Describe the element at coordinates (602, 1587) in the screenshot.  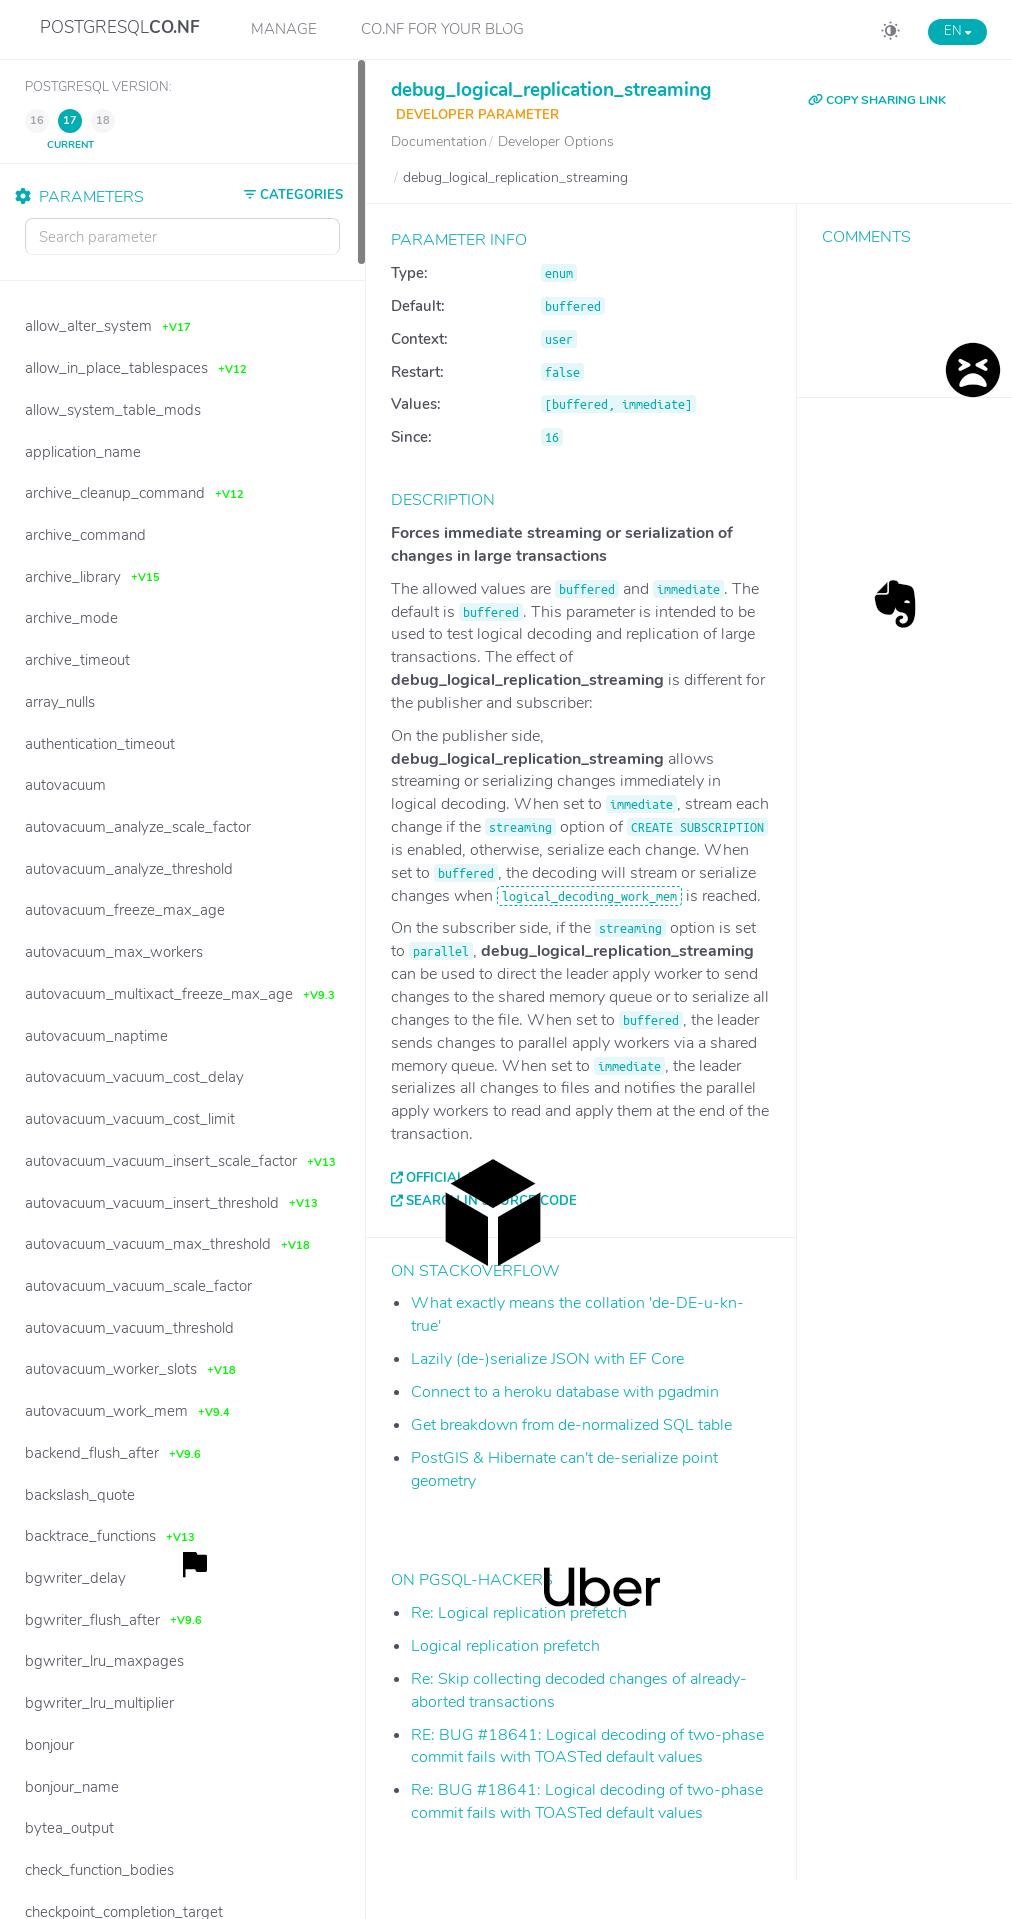
I see `open the Uber app` at that location.